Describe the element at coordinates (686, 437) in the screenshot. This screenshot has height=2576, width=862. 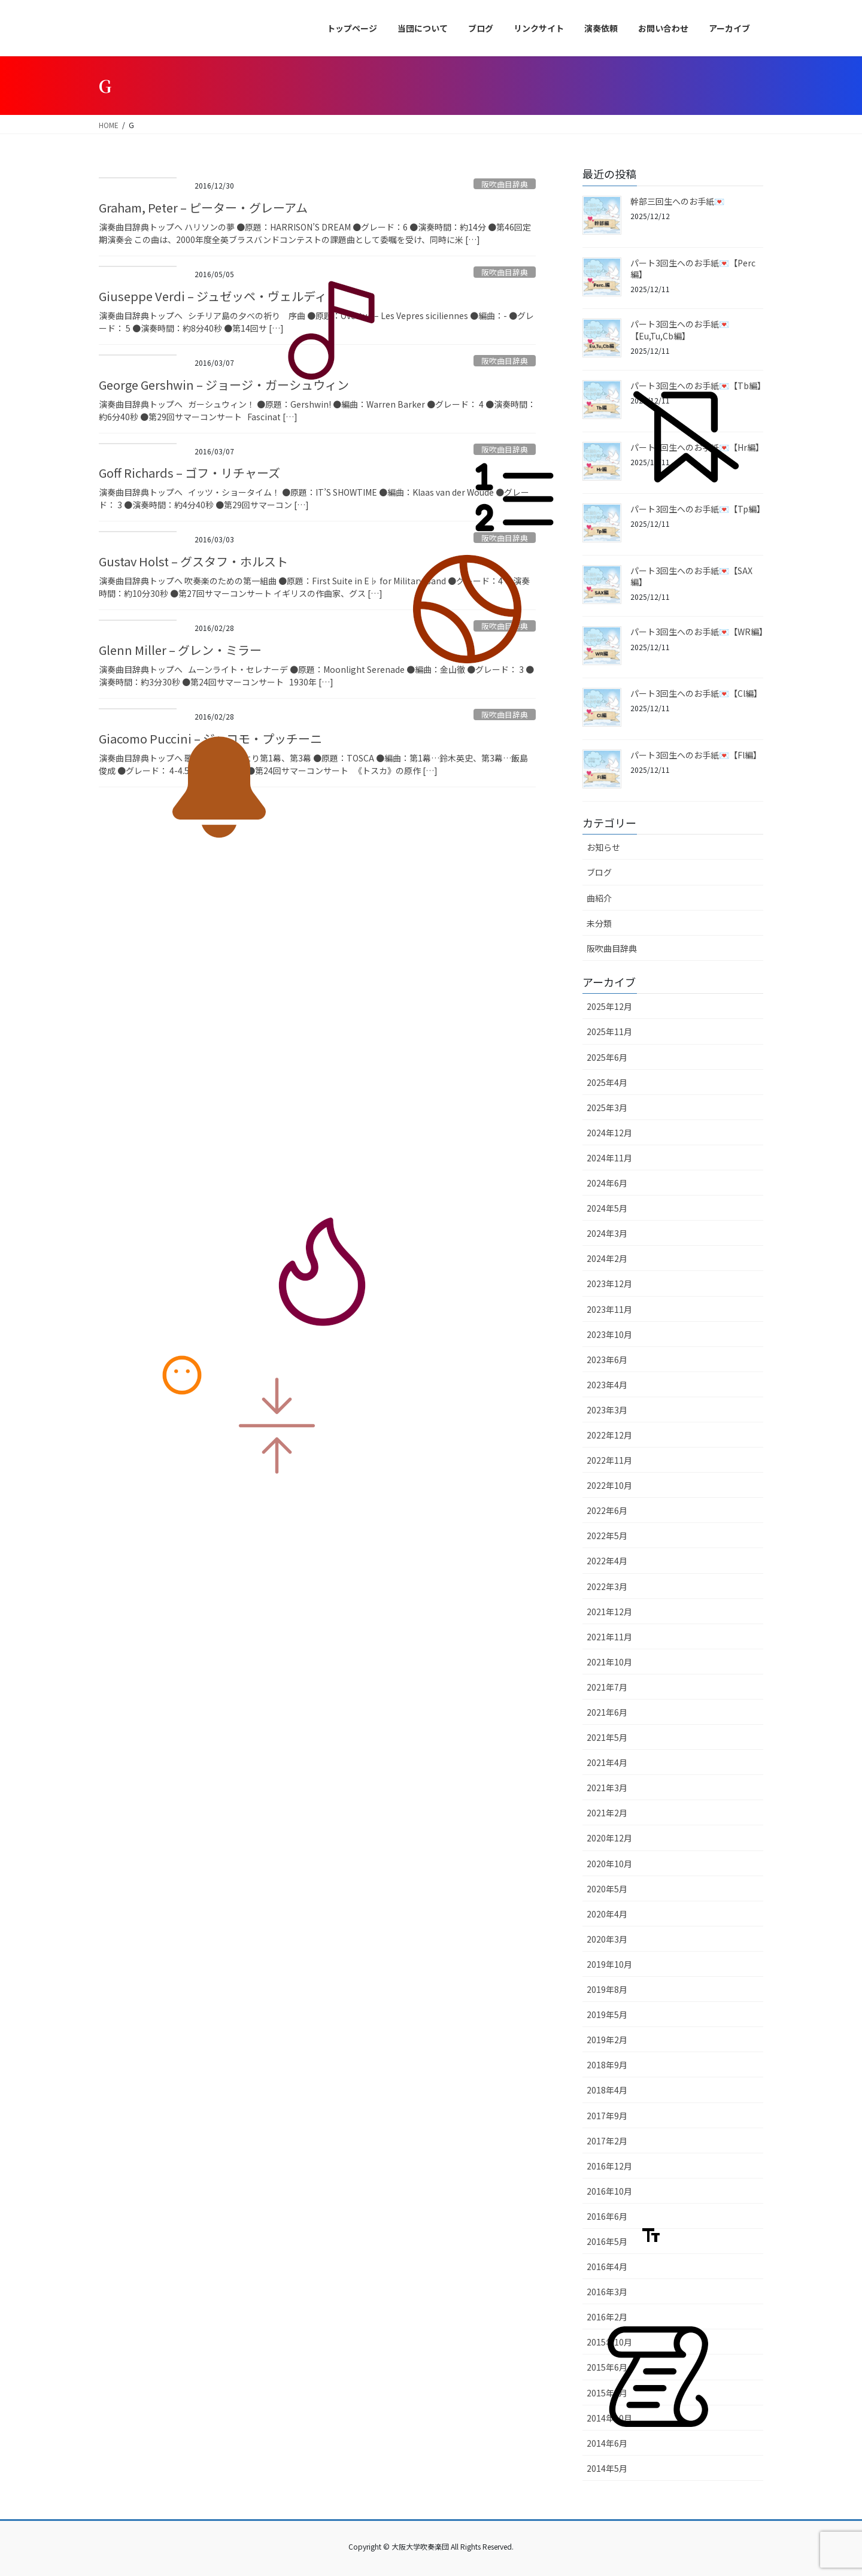
I see `remove bookmark from saved items` at that location.